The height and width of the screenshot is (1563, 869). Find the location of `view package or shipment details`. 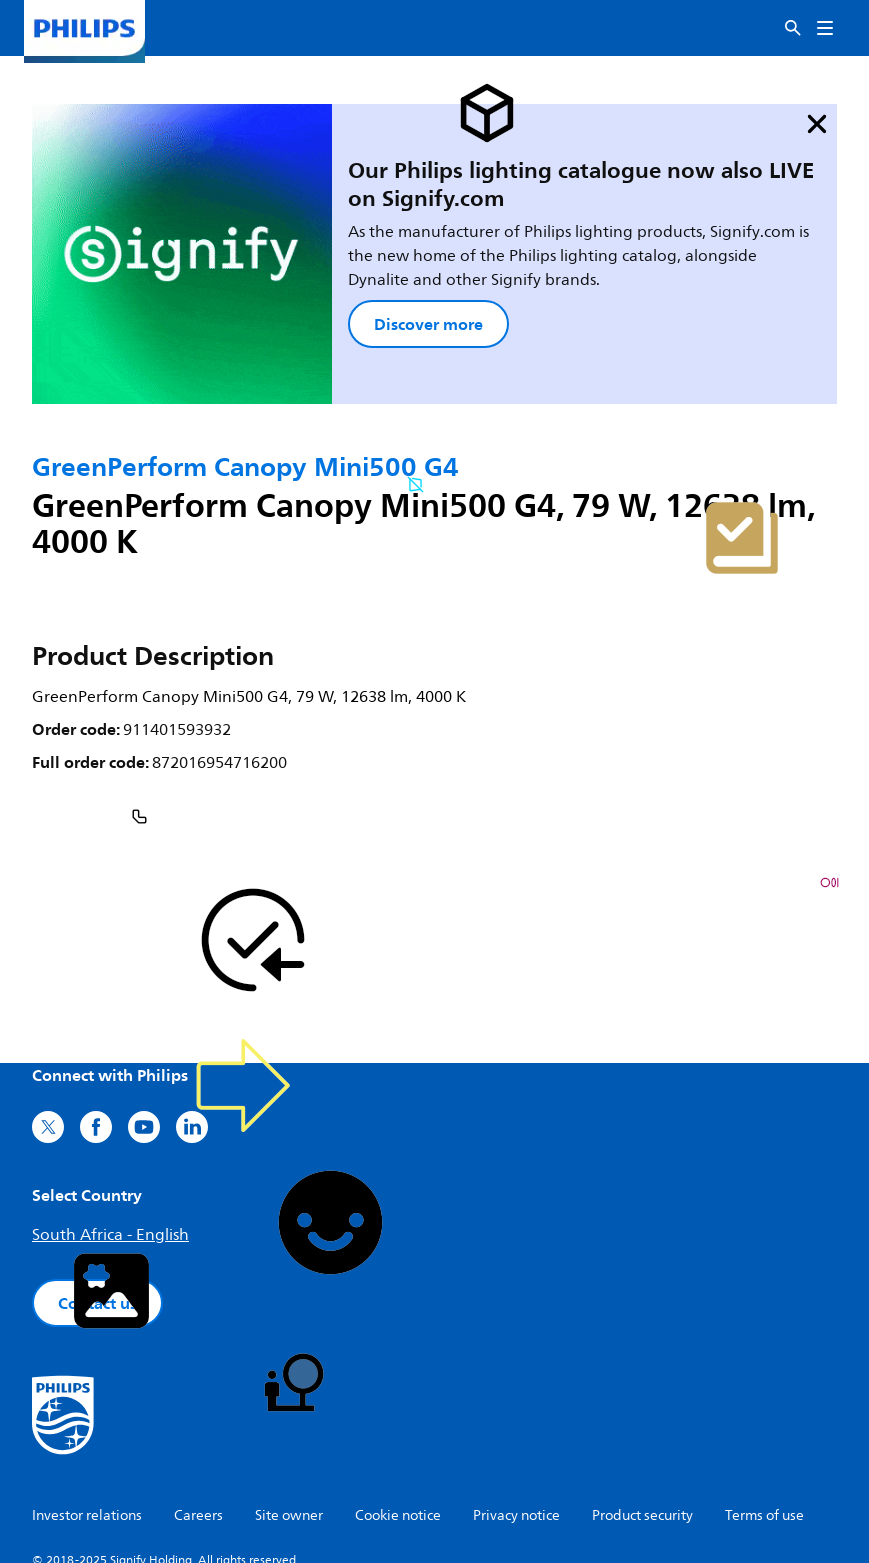

view package or shipment details is located at coordinates (487, 113).